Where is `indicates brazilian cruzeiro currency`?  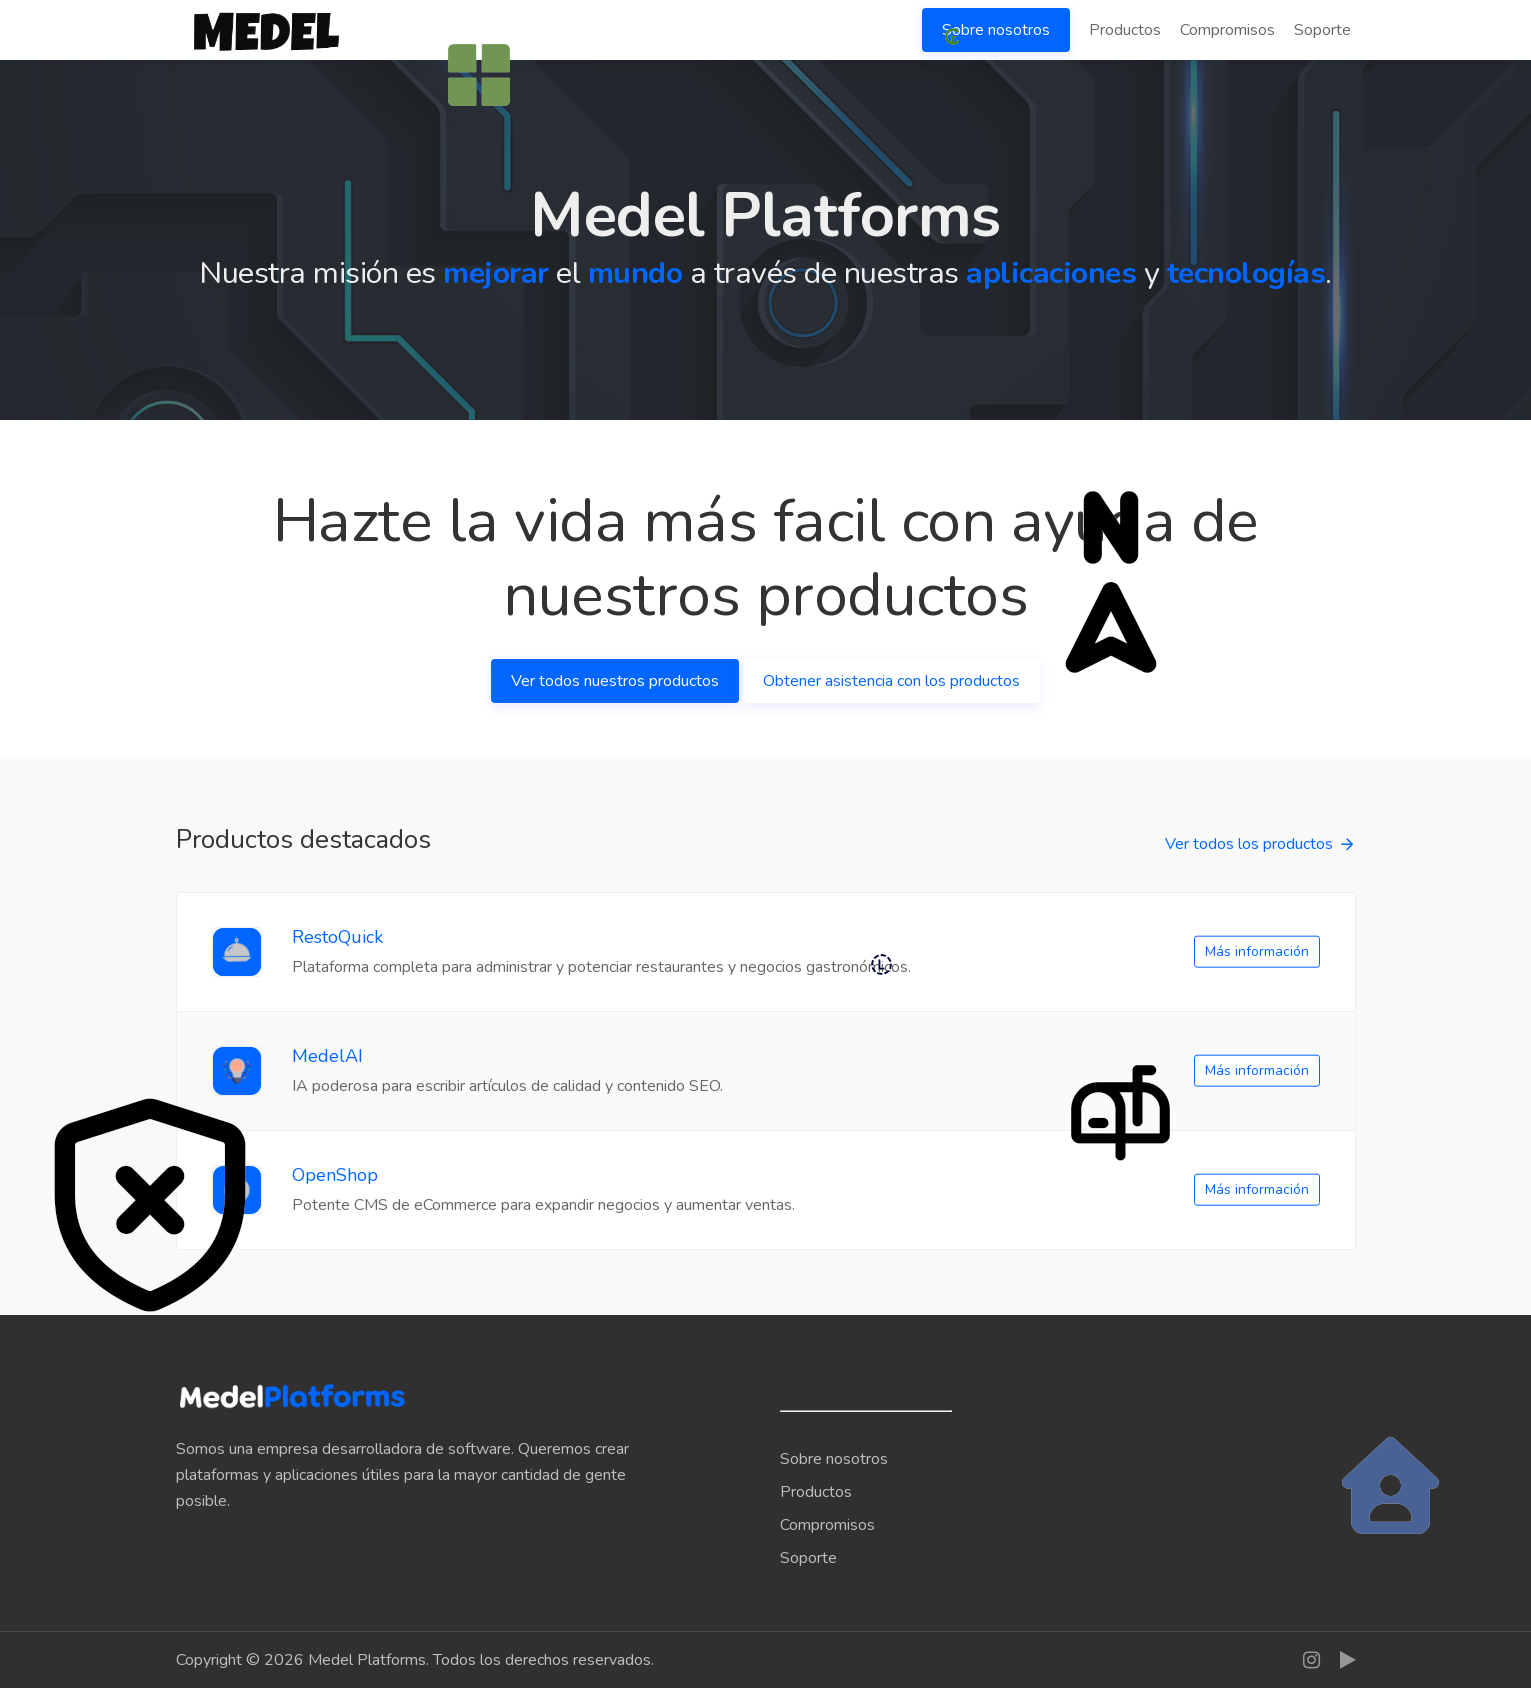
indicates brazilian cruzeiro currency is located at coordinates (952, 36).